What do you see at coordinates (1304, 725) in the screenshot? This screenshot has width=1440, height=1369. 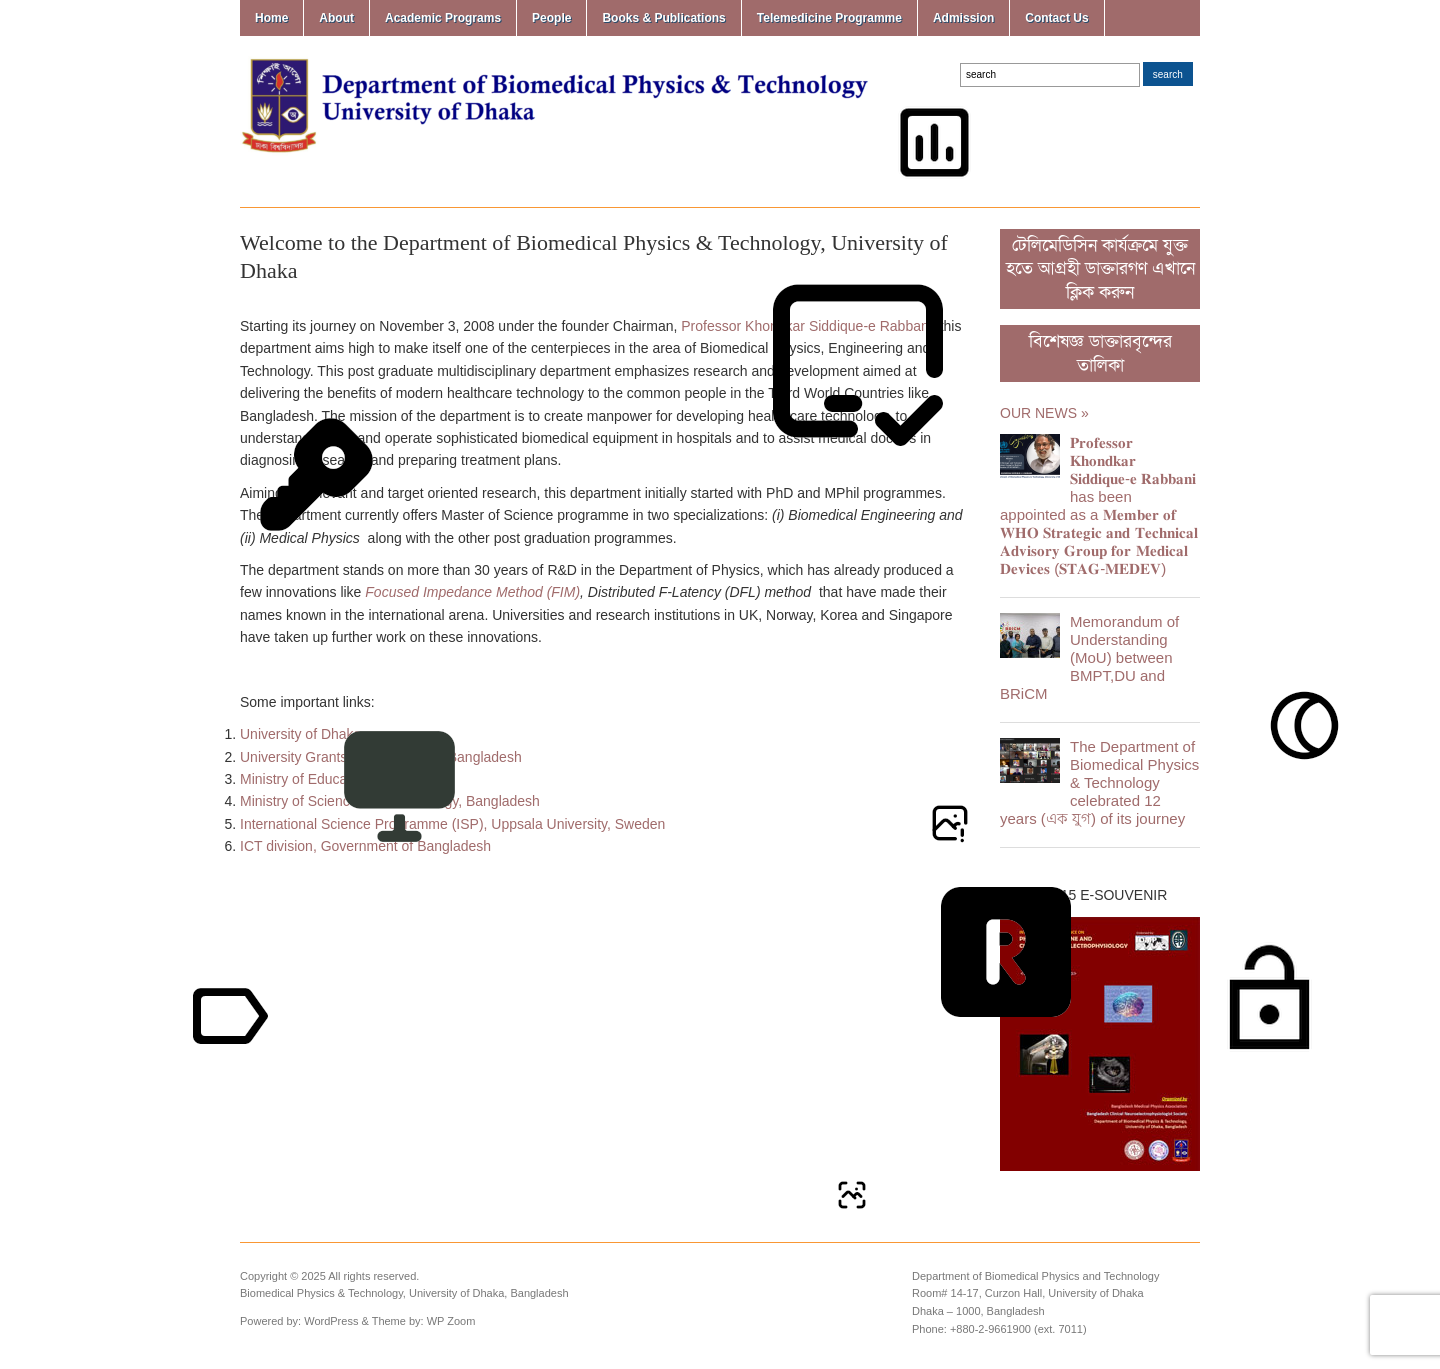 I see `toggle dark mode or night theme` at bounding box center [1304, 725].